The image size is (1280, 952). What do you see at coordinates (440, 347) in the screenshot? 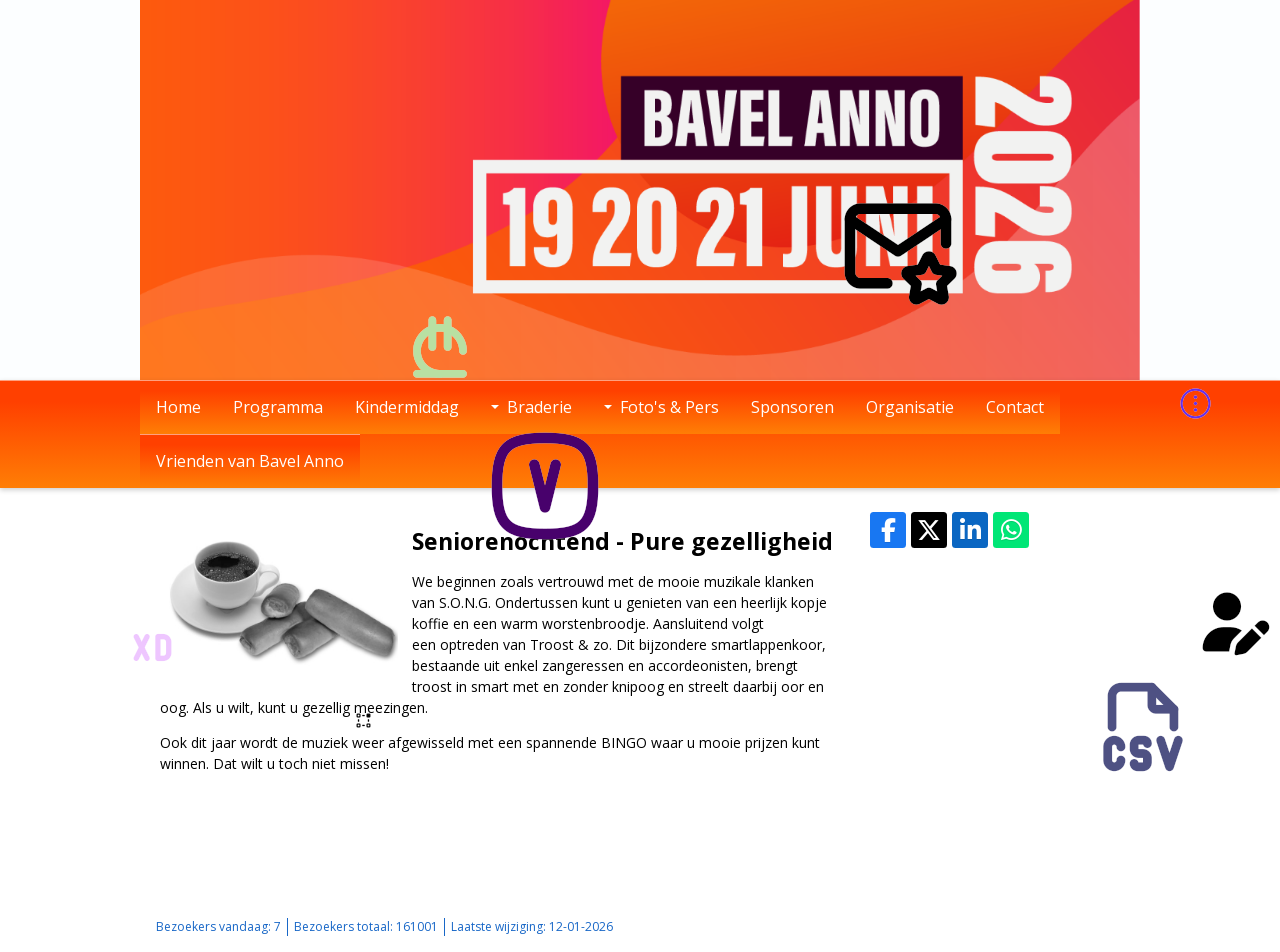
I see `indicates Georgian lari currency` at bounding box center [440, 347].